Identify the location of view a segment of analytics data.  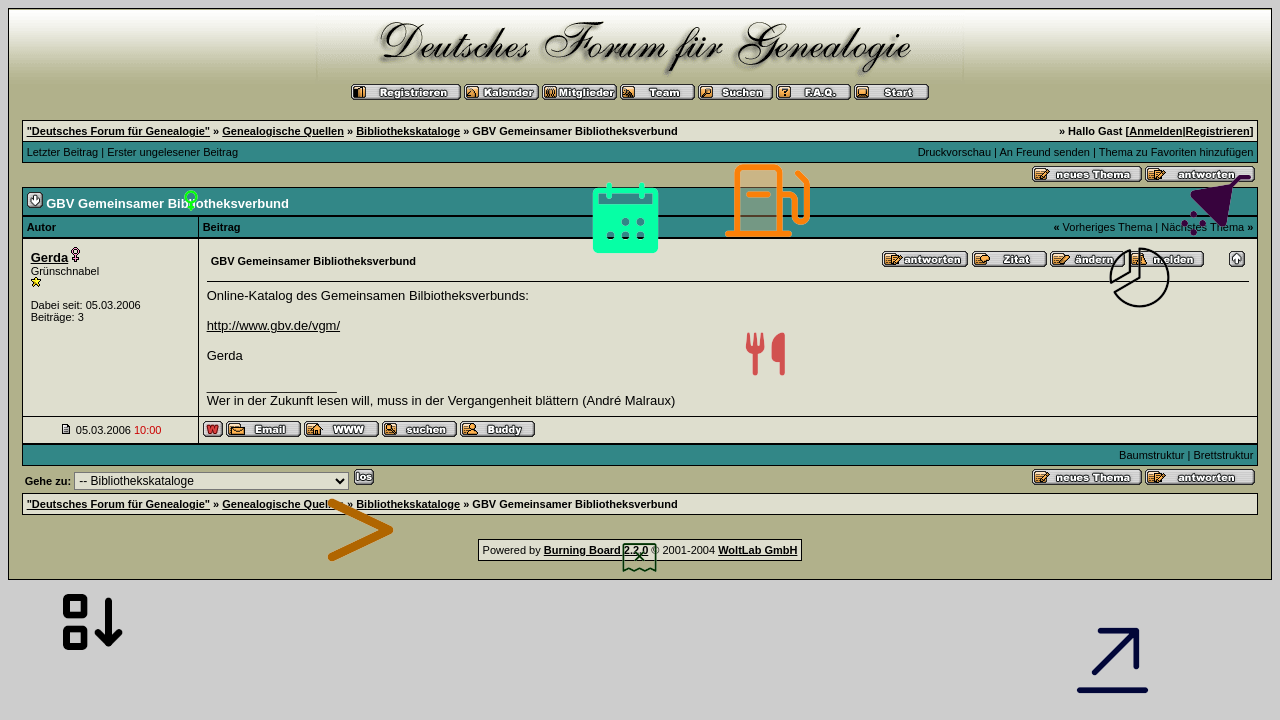
(1139, 277).